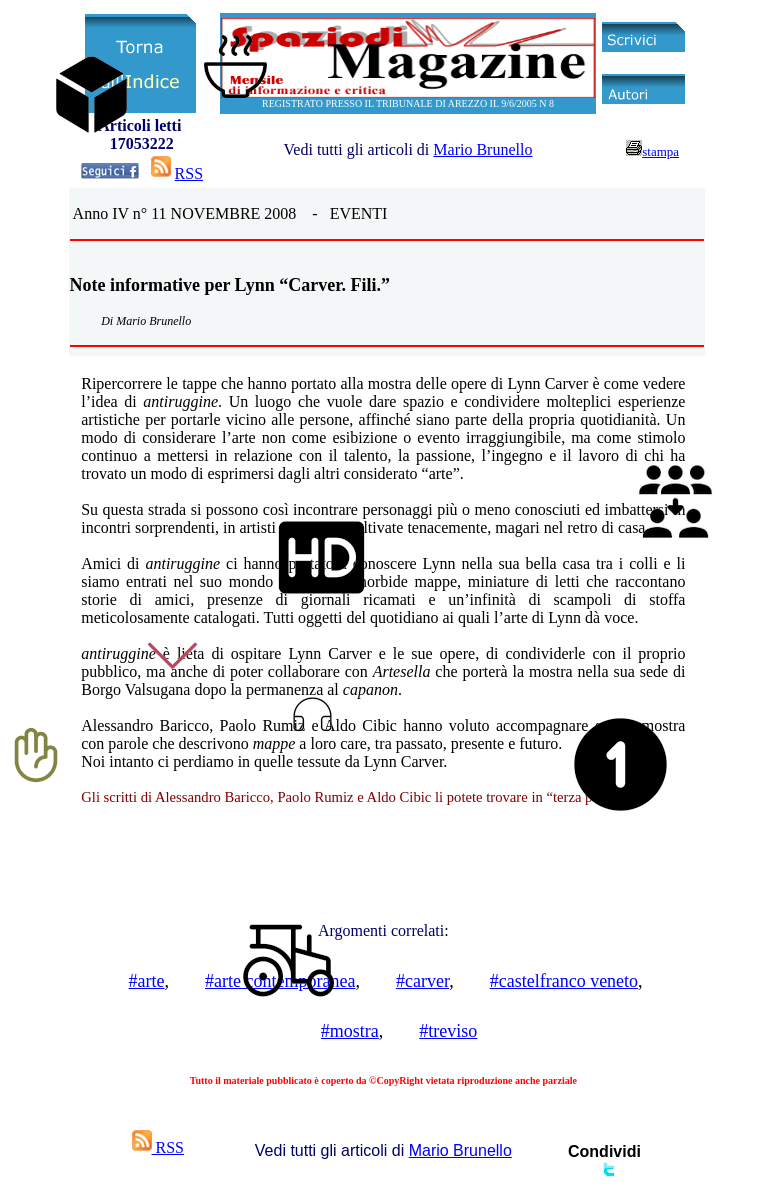 This screenshot has height=1191, width=773. Describe the element at coordinates (312, 716) in the screenshot. I see `listen to audio or music` at that location.